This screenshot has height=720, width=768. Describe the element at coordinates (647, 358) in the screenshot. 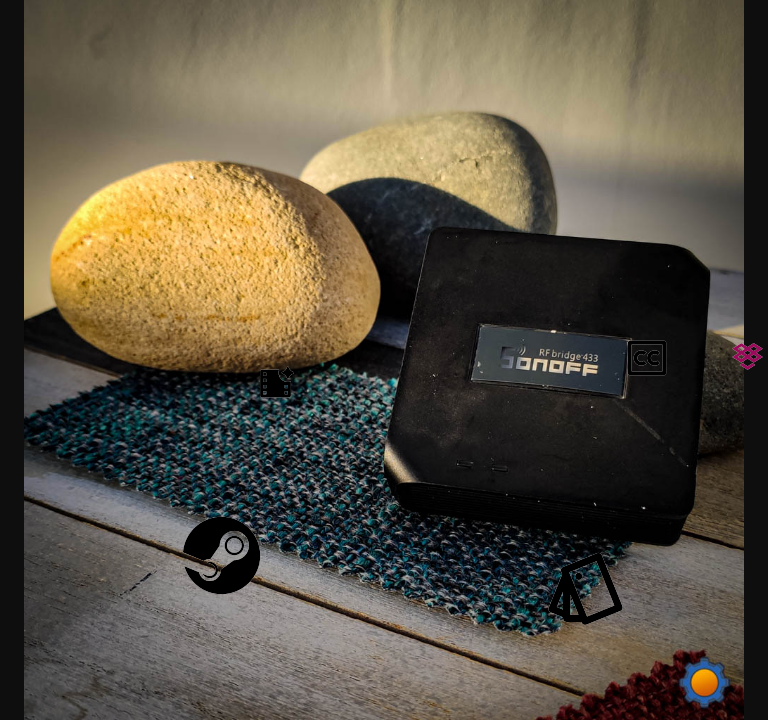

I see `enable closed captions for video content` at that location.